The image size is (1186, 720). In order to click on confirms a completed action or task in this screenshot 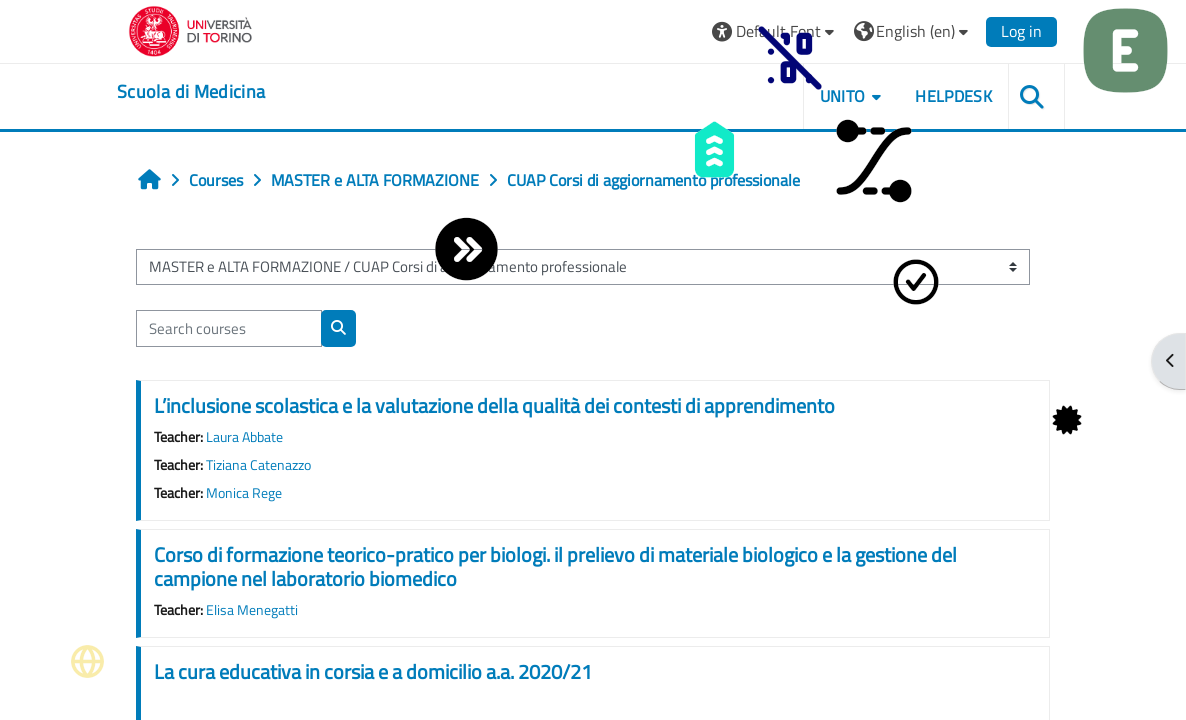, I will do `click(916, 282)`.